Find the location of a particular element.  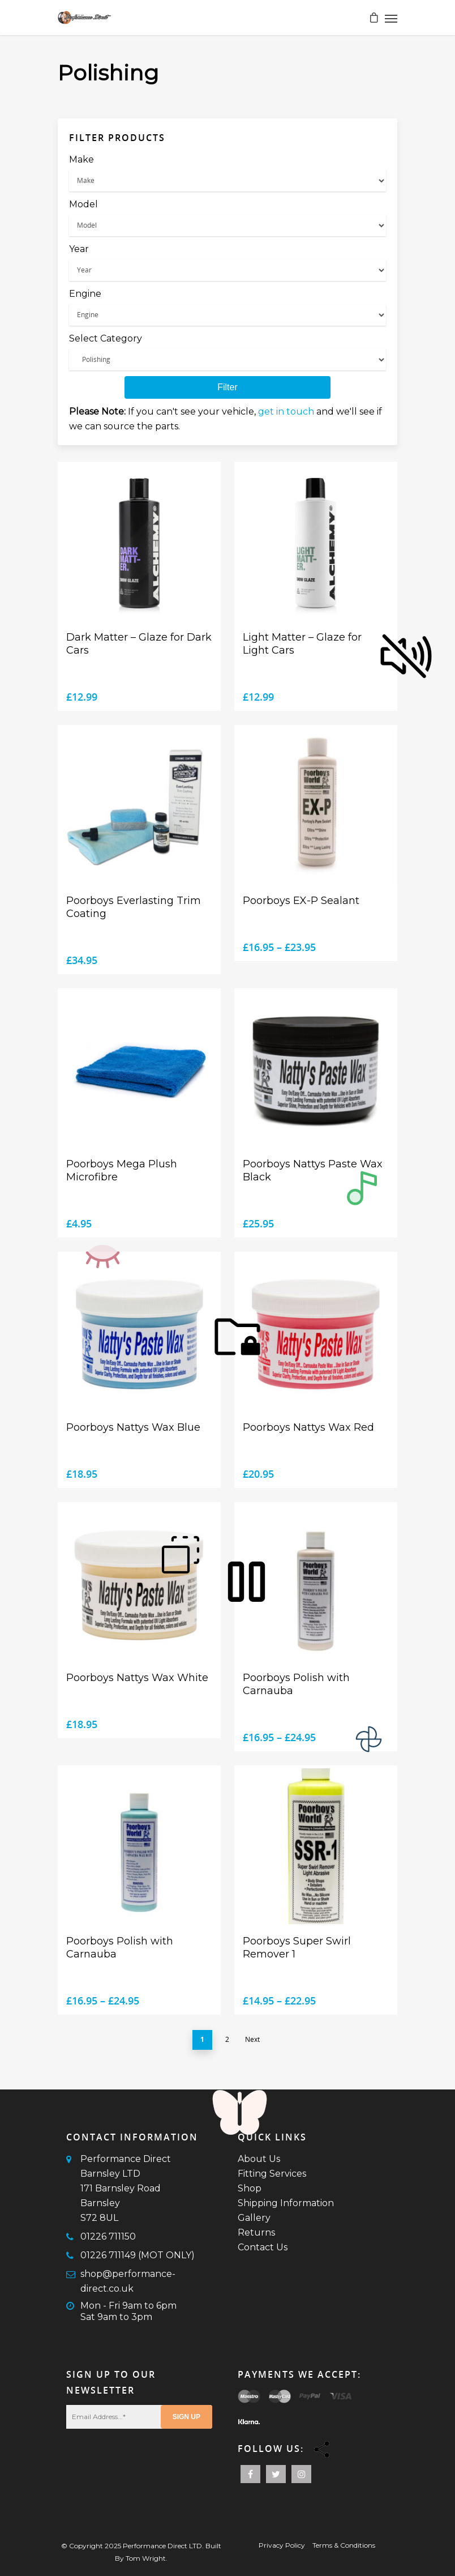

access music or audio player is located at coordinates (362, 1187).